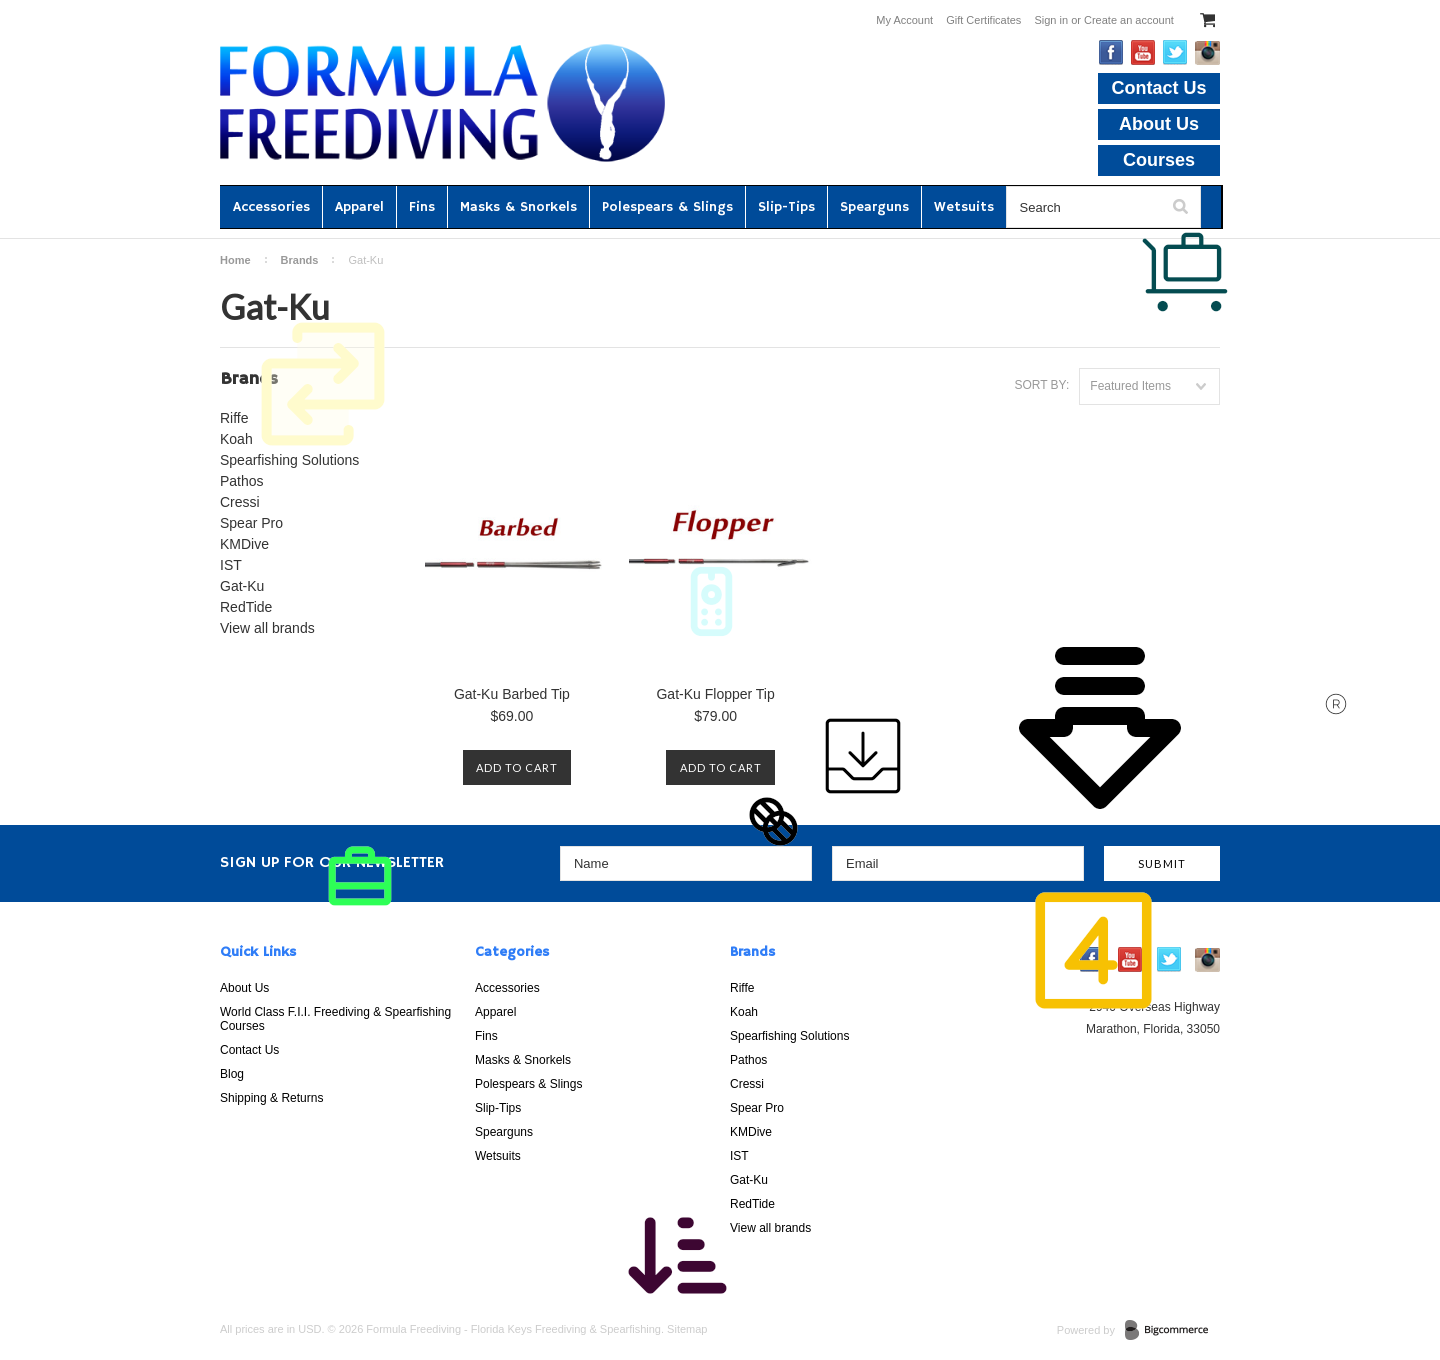 The height and width of the screenshot is (1360, 1440). I want to click on merge or combine selected objects, so click(773, 821).